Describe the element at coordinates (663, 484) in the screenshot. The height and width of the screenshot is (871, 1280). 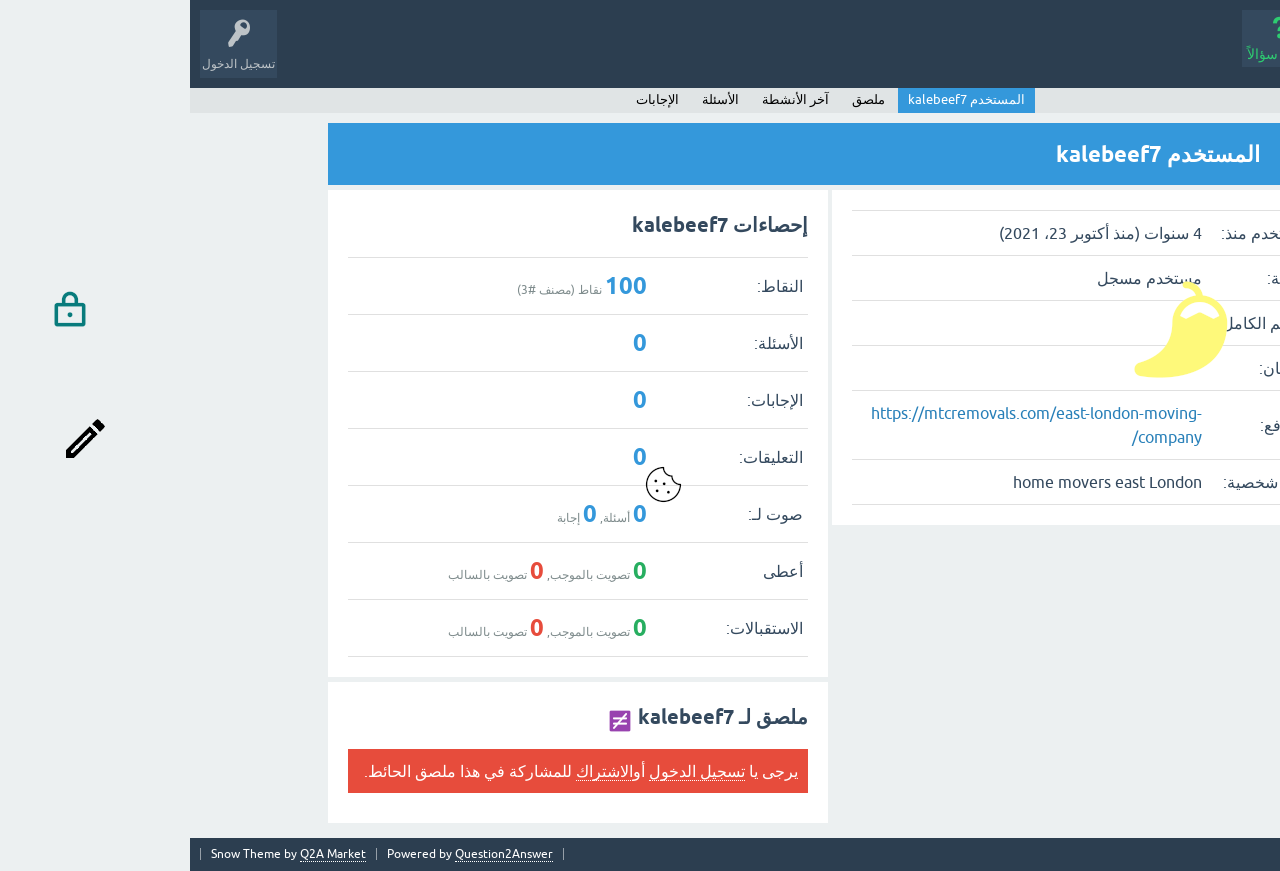
I see `manage cookie preferences and privacy settings` at that location.